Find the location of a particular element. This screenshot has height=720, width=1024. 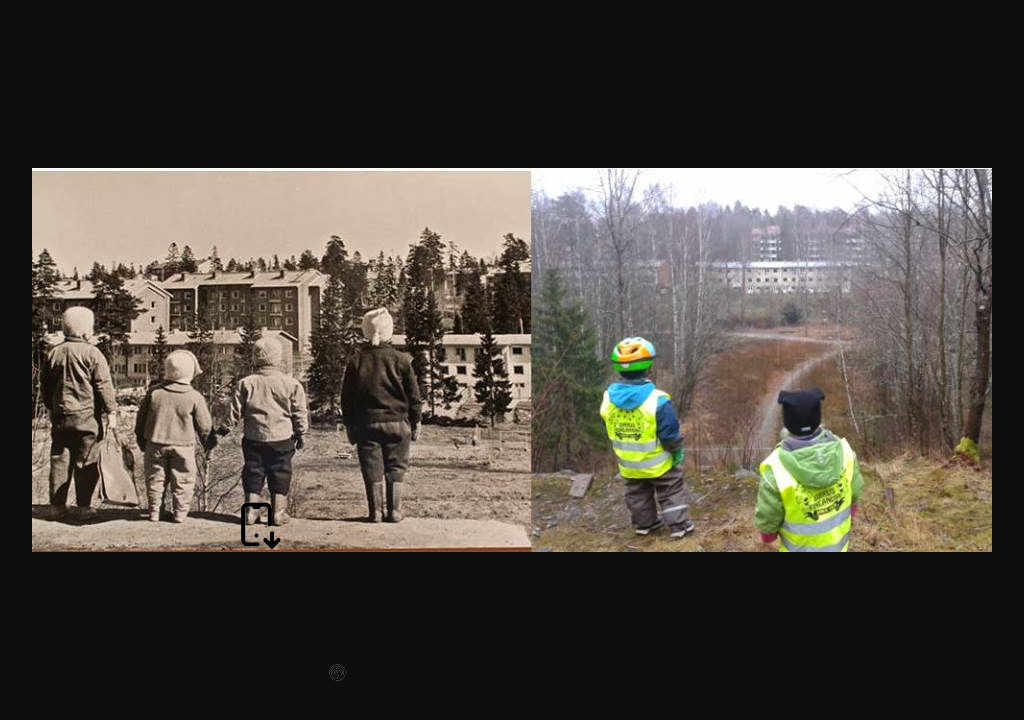

download to mobile device is located at coordinates (256, 524).